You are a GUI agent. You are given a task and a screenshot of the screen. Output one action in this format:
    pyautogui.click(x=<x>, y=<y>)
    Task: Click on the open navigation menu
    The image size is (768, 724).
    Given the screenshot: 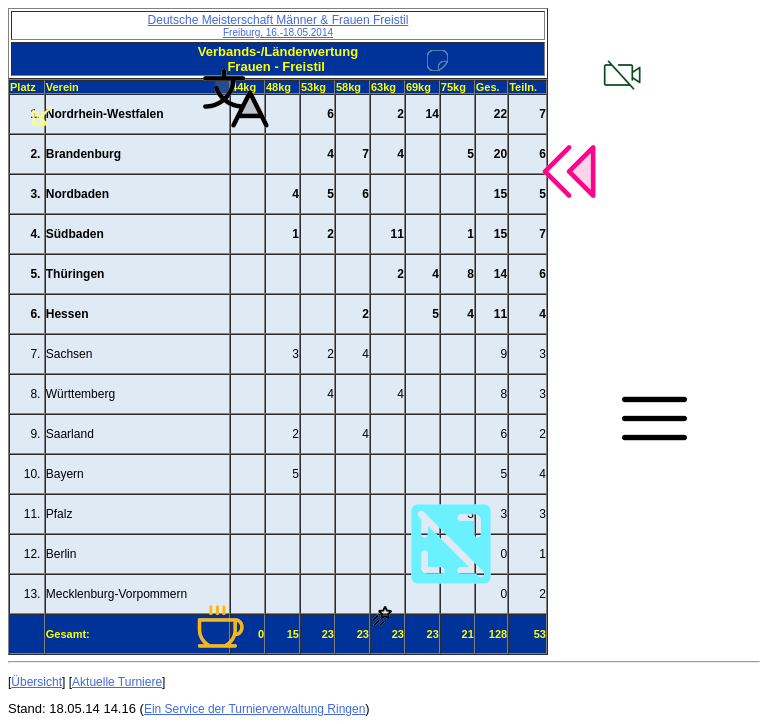 What is the action you would take?
    pyautogui.click(x=654, y=418)
    